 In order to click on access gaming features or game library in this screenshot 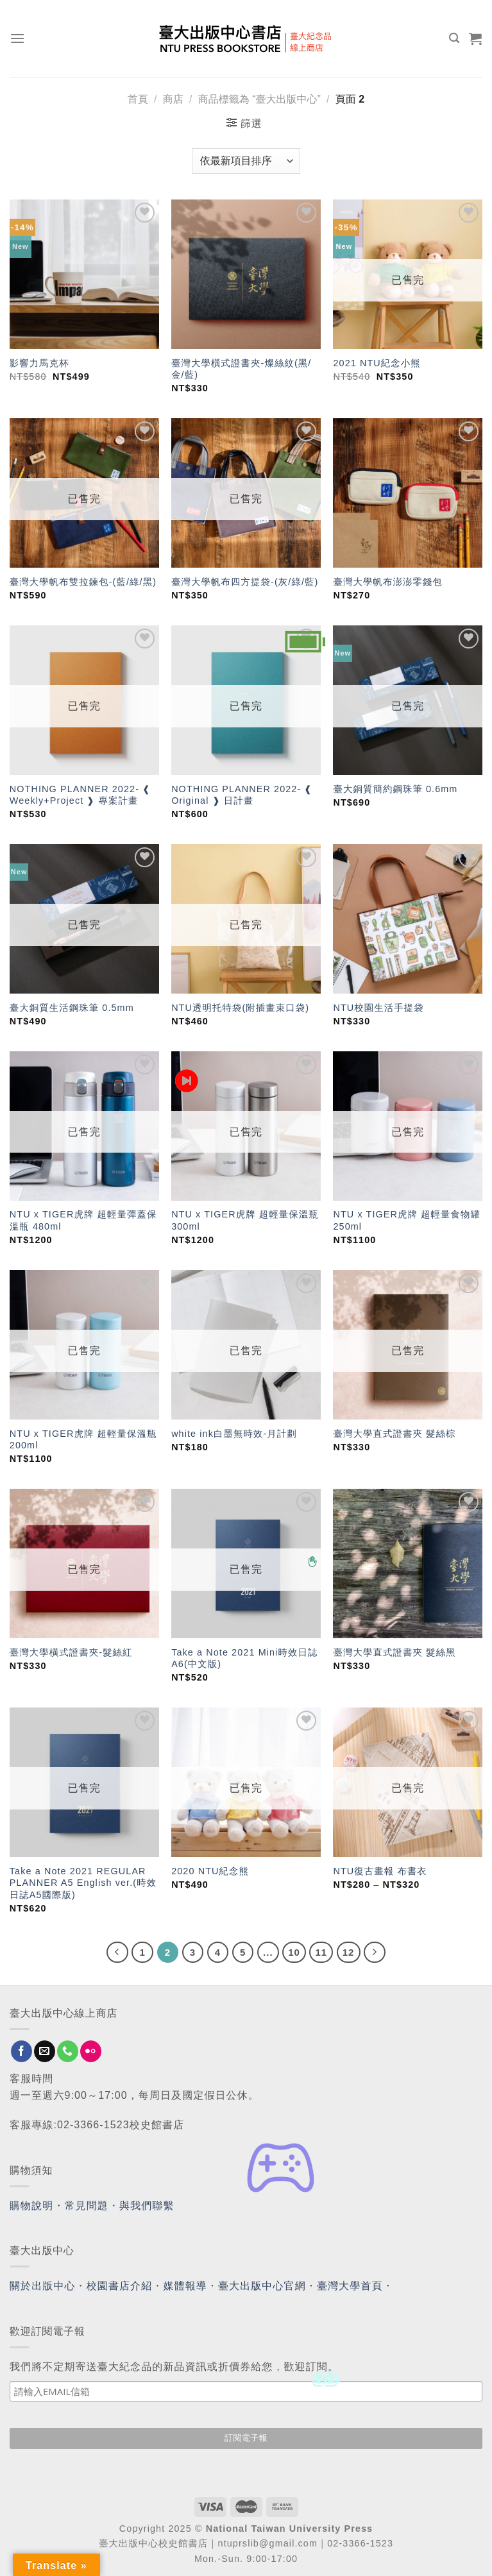, I will do `click(280, 2167)`.